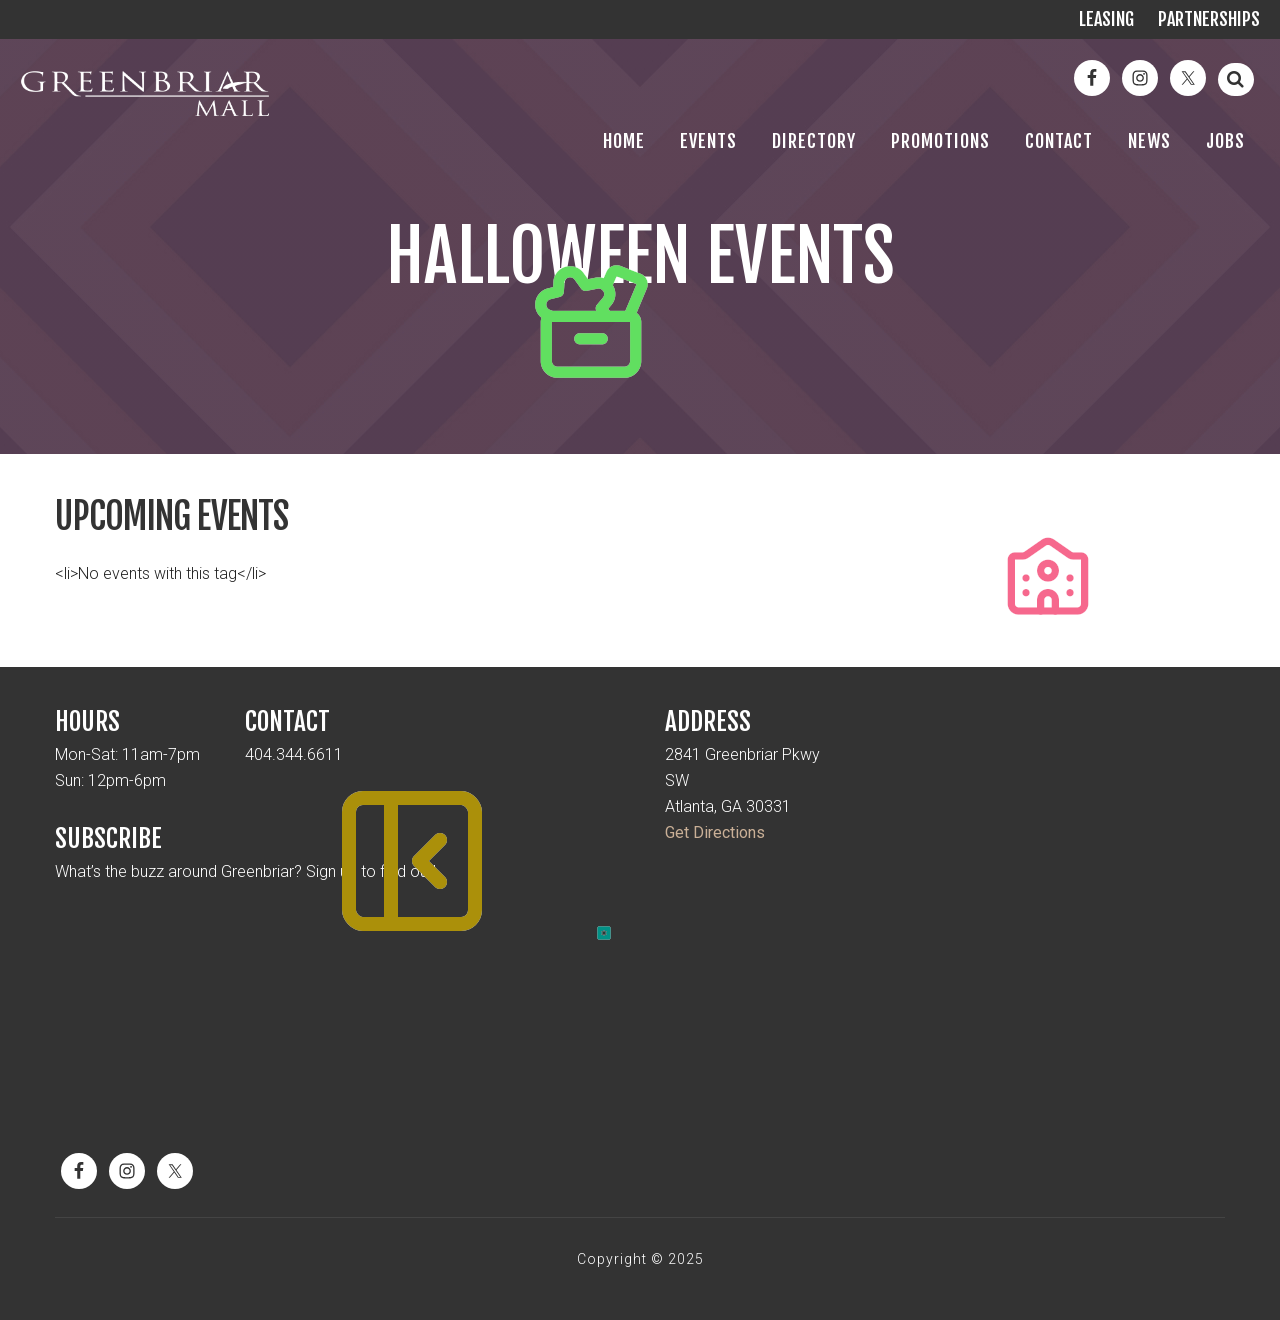 Image resolution: width=1280 pixels, height=1320 pixels. What do you see at coordinates (412, 861) in the screenshot?
I see `collapse the left sidebar panel` at bounding box center [412, 861].